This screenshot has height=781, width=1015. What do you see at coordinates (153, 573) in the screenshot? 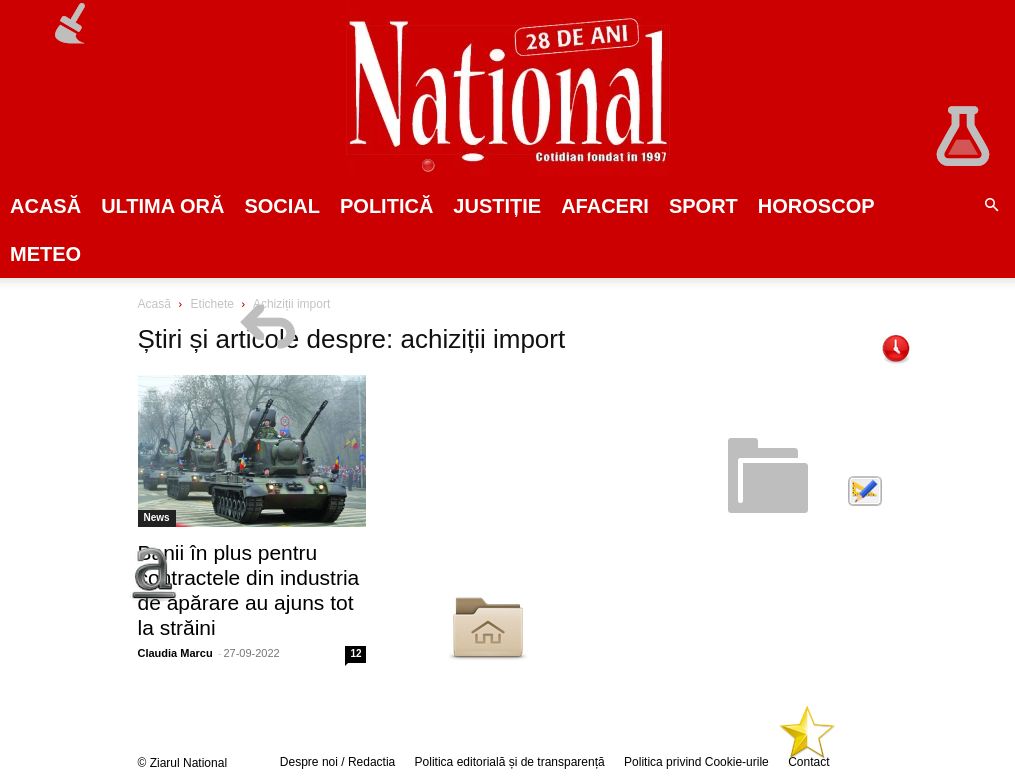
I see `apply underline formatting to selected text` at bounding box center [153, 573].